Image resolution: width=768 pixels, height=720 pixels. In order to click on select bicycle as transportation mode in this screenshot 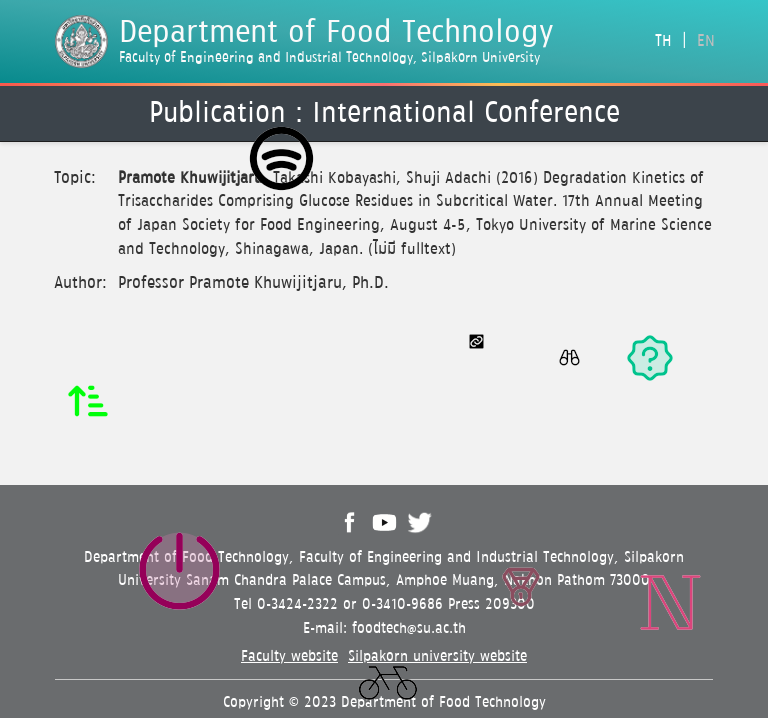, I will do `click(388, 682)`.